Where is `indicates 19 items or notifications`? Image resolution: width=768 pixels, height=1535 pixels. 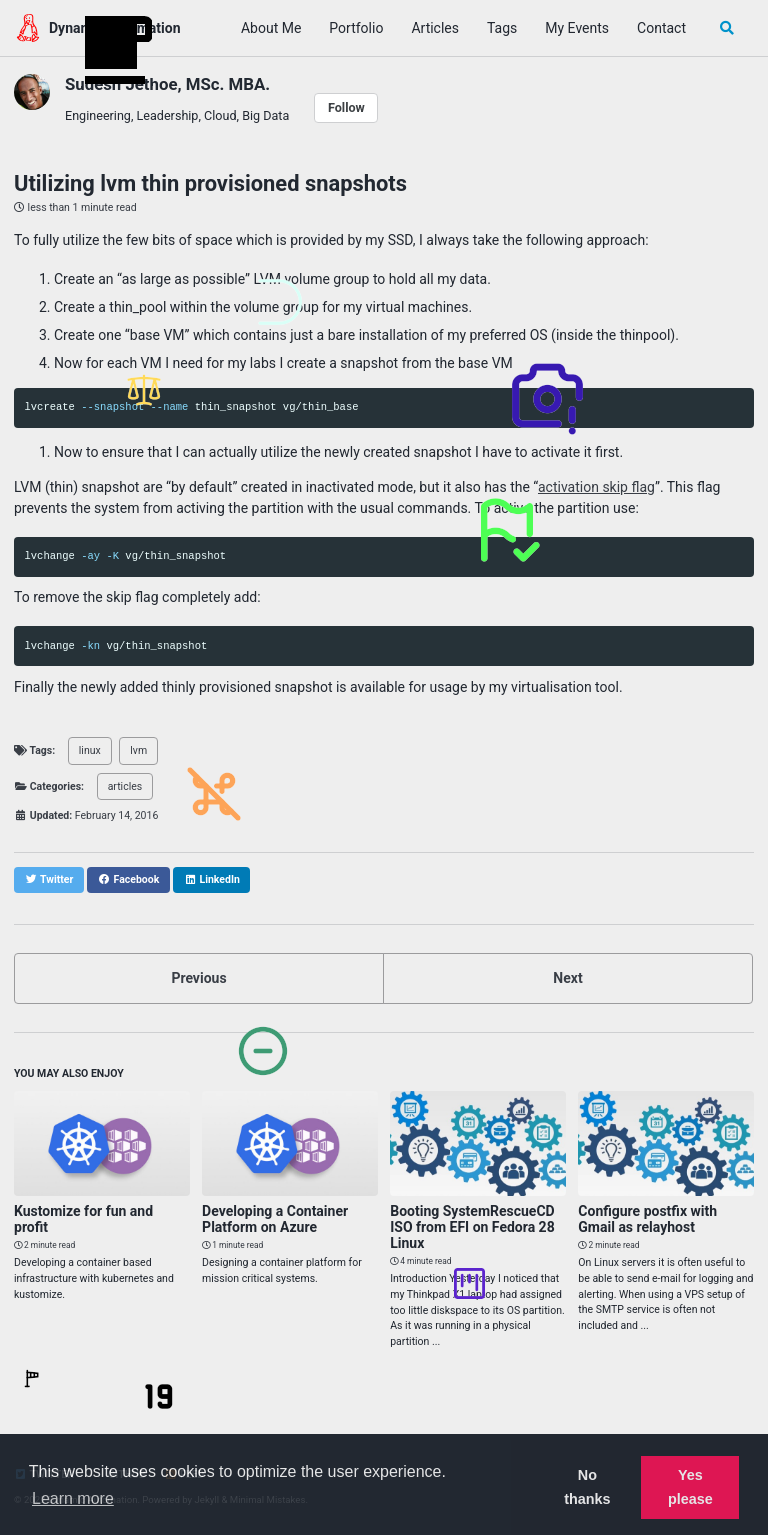 indicates 19 items or notifications is located at coordinates (157, 1396).